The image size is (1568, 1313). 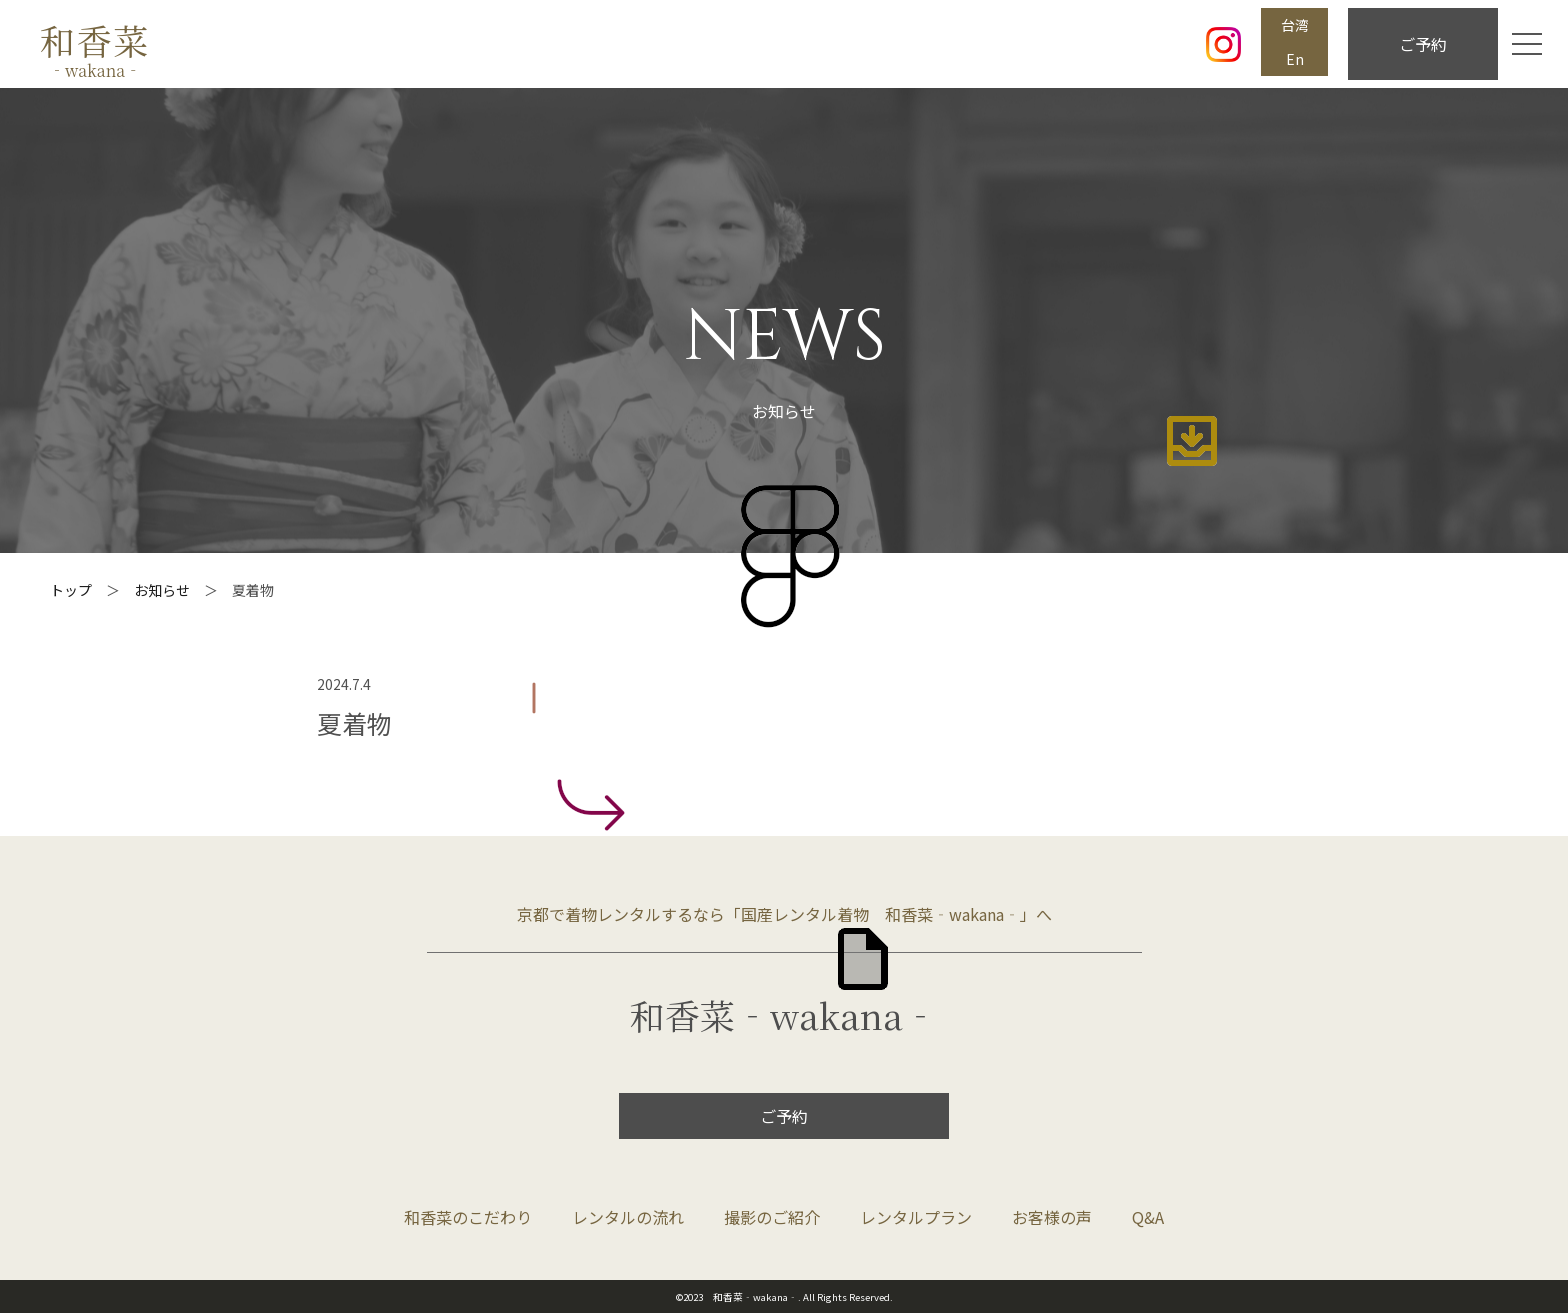 What do you see at coordinates (787, 553) in the screenshot?
I see `open Figma design file` at bounding box center [787, 553].